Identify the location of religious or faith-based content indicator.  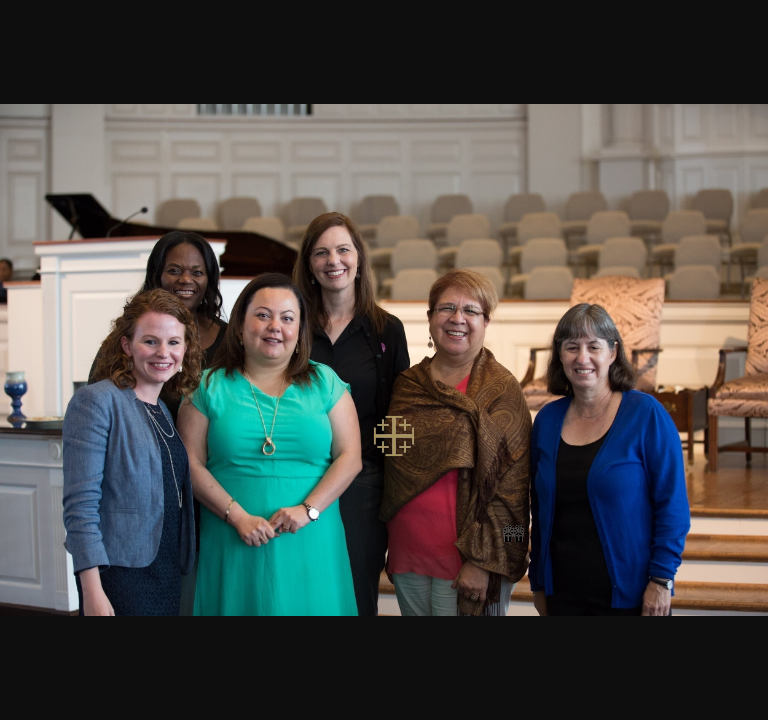
(394, 436).